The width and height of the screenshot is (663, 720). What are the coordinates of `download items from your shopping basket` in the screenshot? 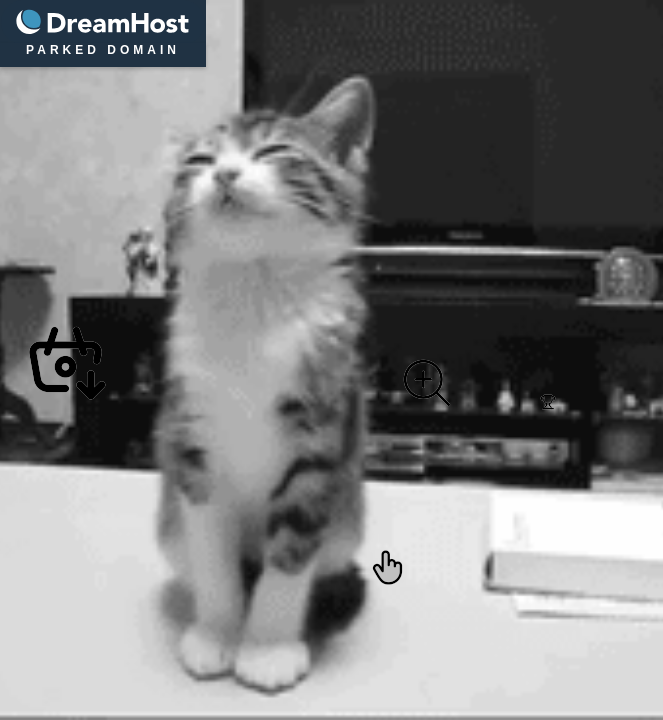 It's located at (65, 359).